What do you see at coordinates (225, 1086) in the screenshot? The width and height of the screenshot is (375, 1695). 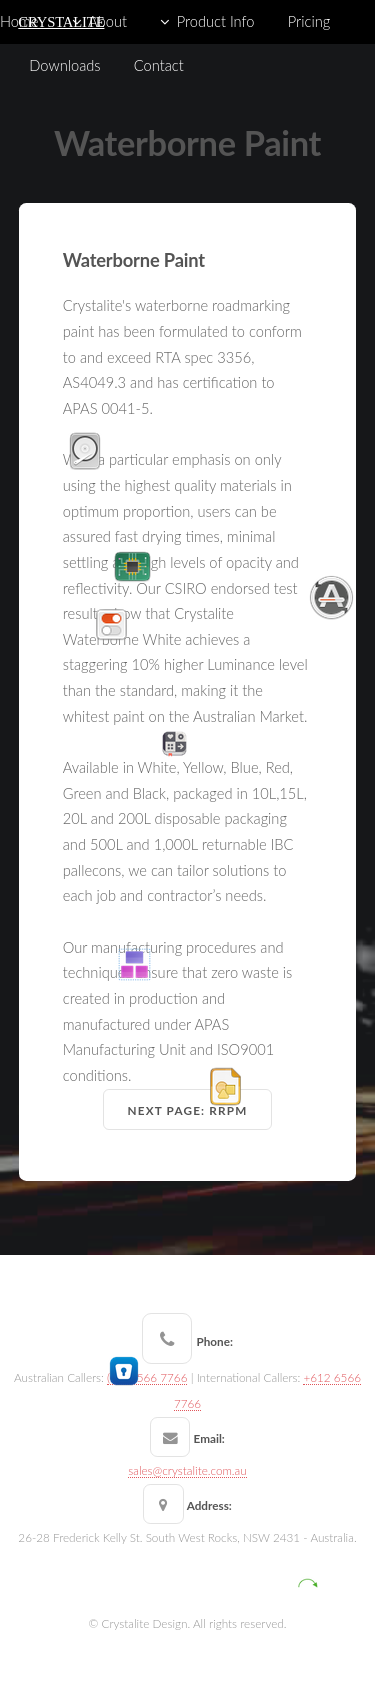 I see `a libreoffice draw document file` at bounding box center [225, 1086].